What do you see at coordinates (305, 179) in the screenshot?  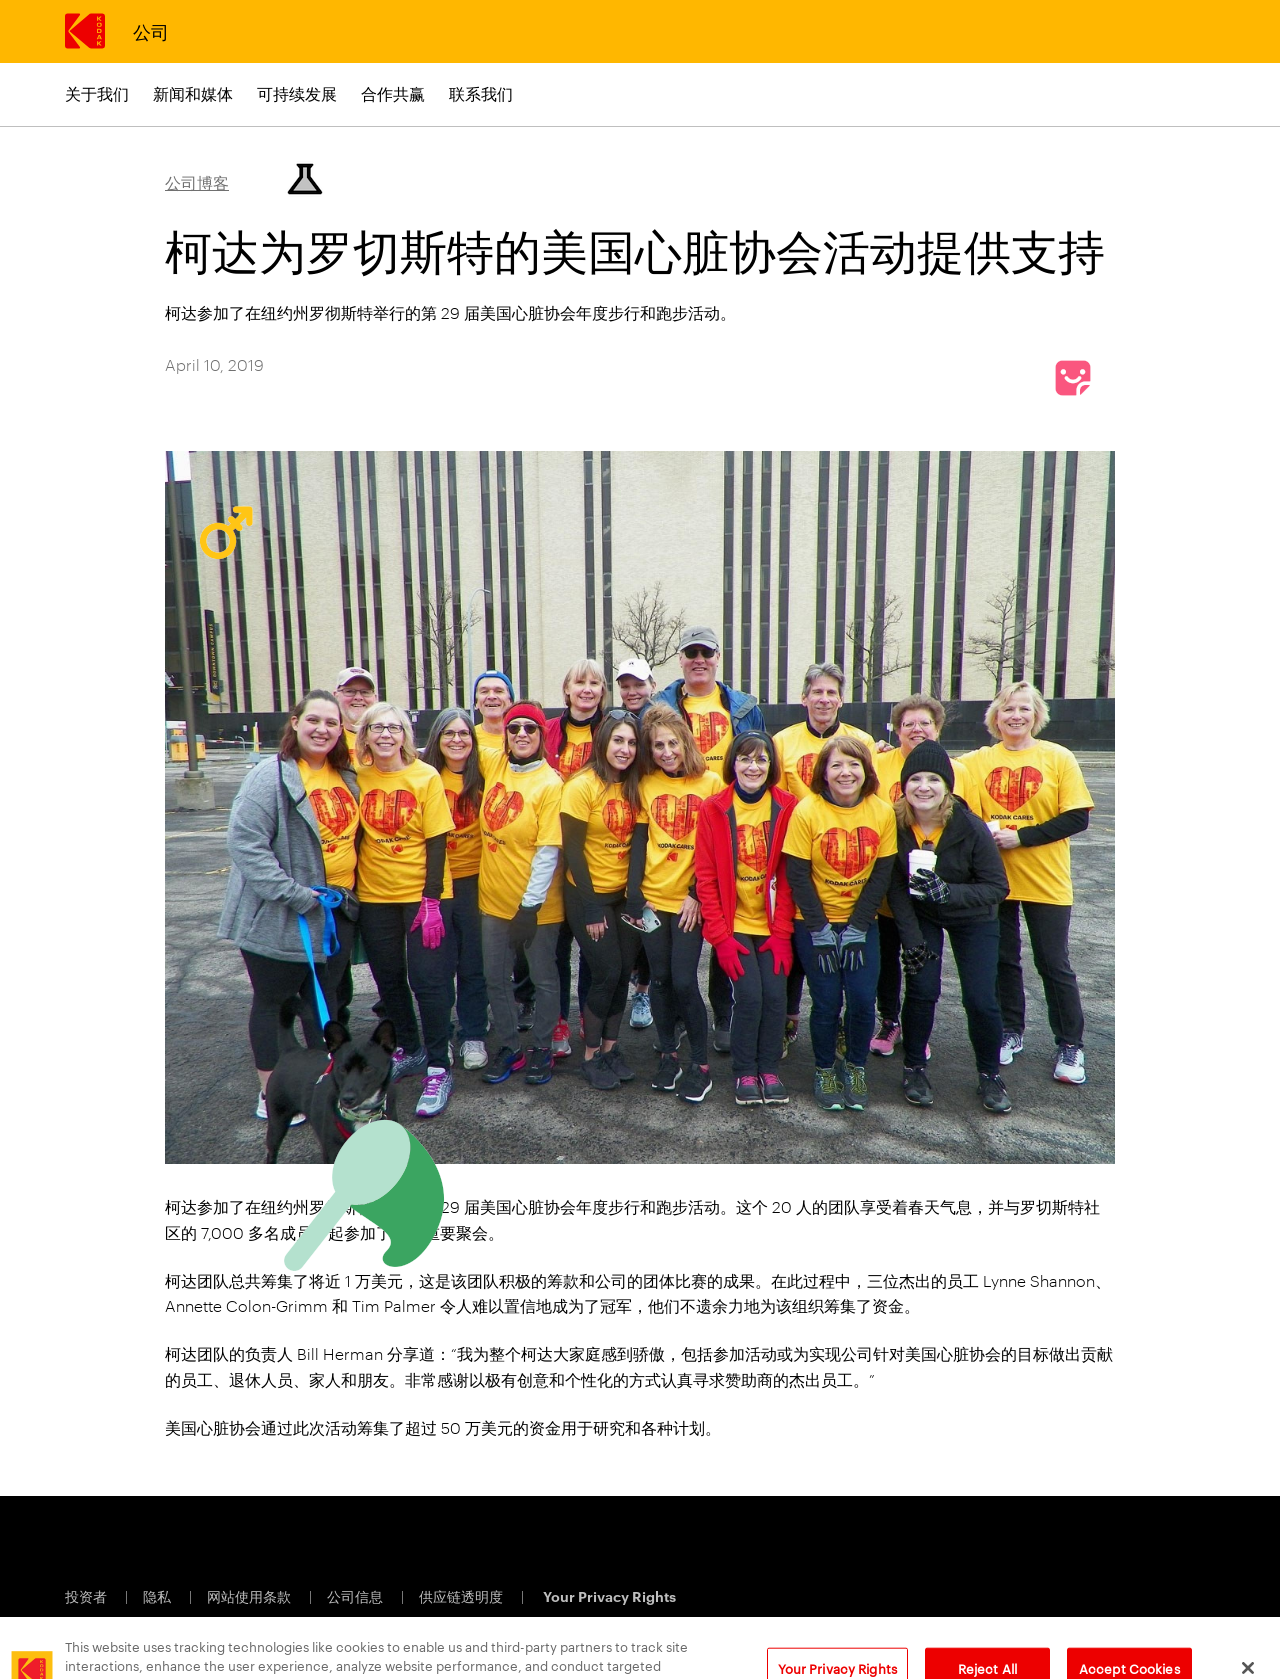 I see `access science or laboratory features` at bounding box center [305, 179].